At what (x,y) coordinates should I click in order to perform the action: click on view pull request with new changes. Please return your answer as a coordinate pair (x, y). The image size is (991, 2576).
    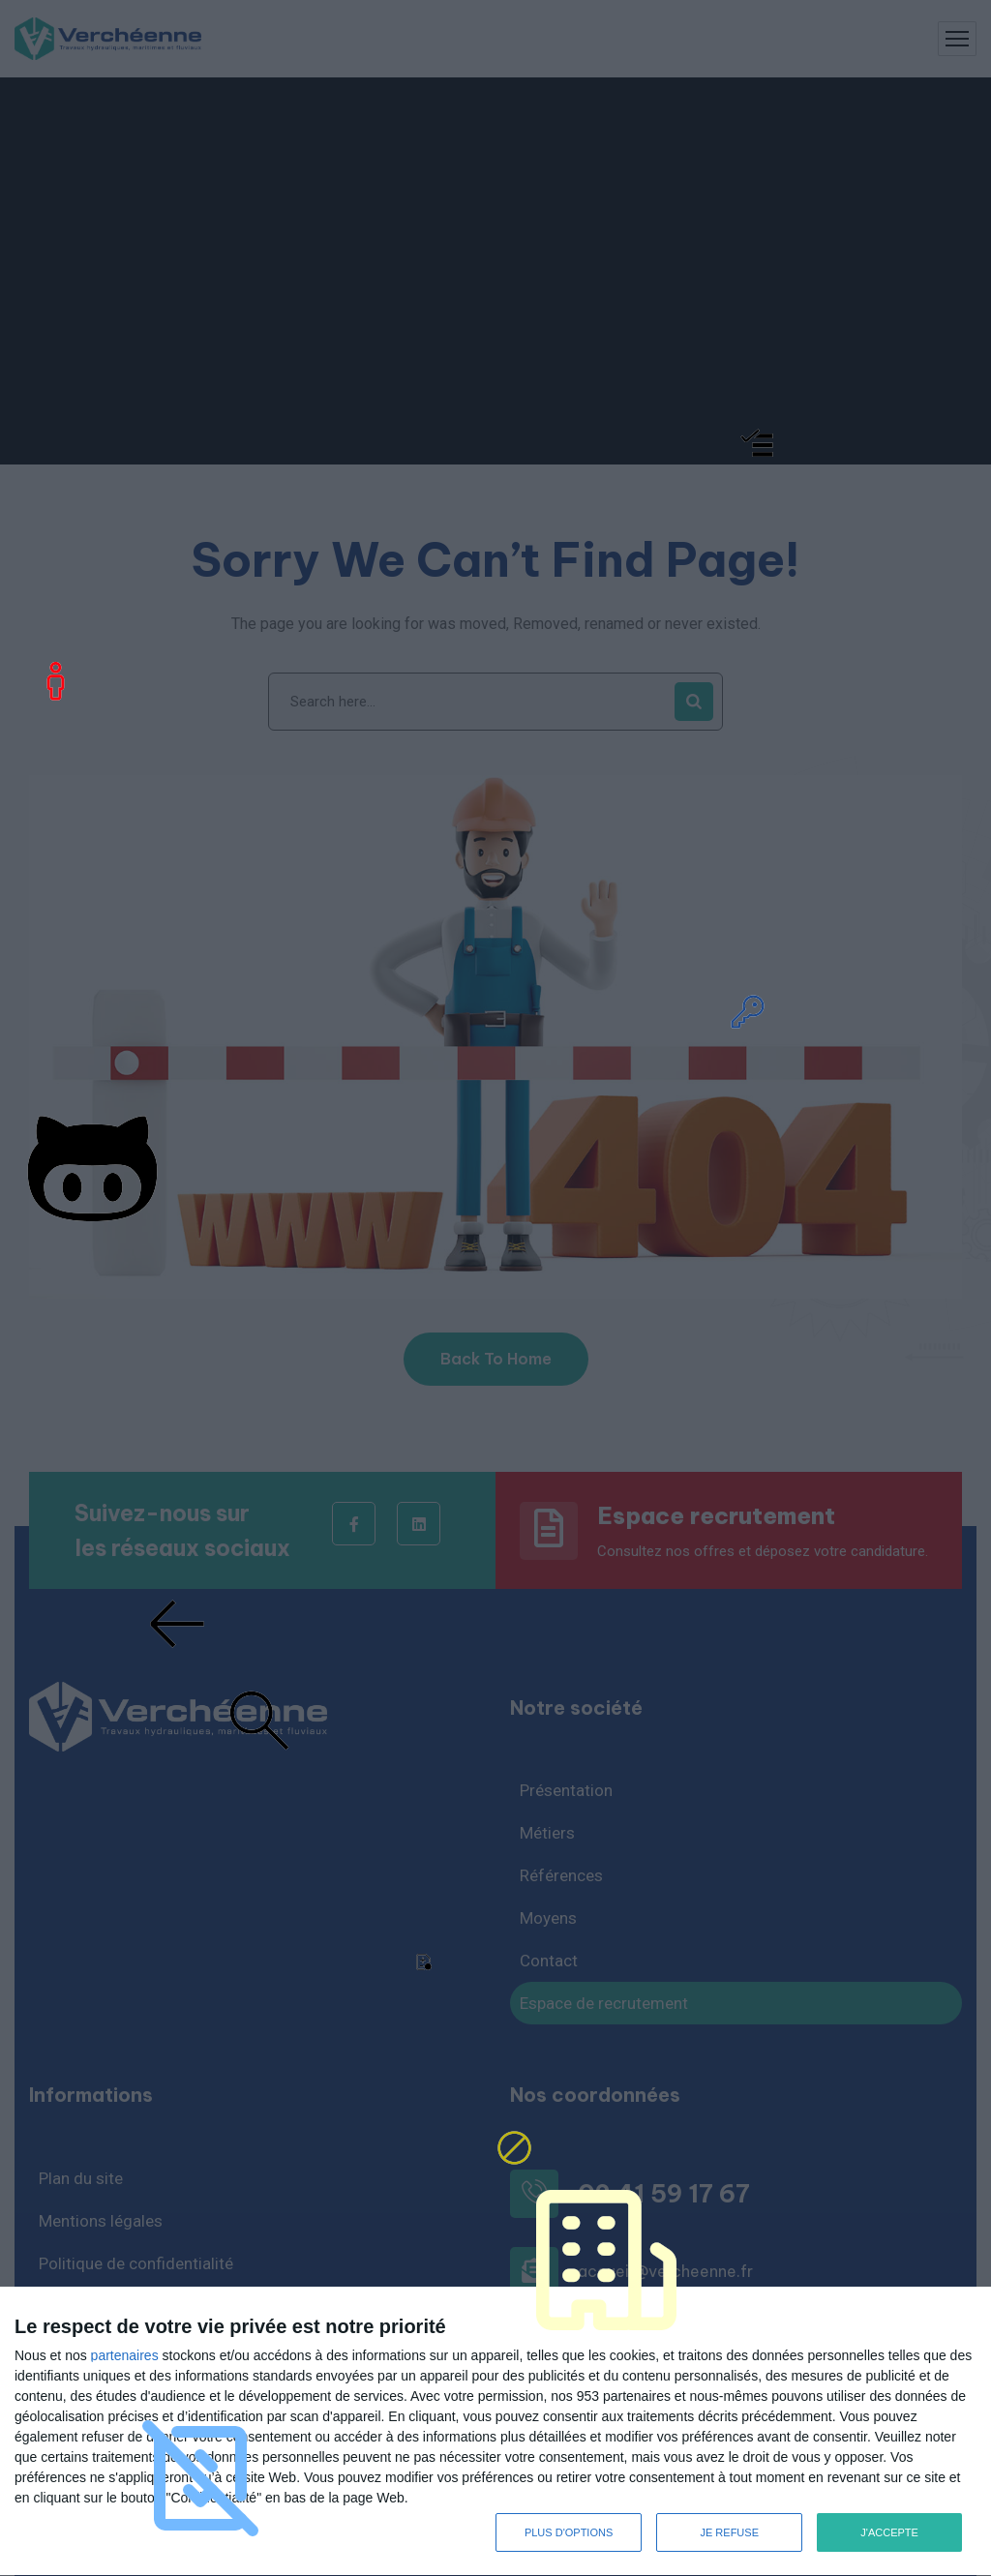
    Looking at the image, I should click on (423, 1962).